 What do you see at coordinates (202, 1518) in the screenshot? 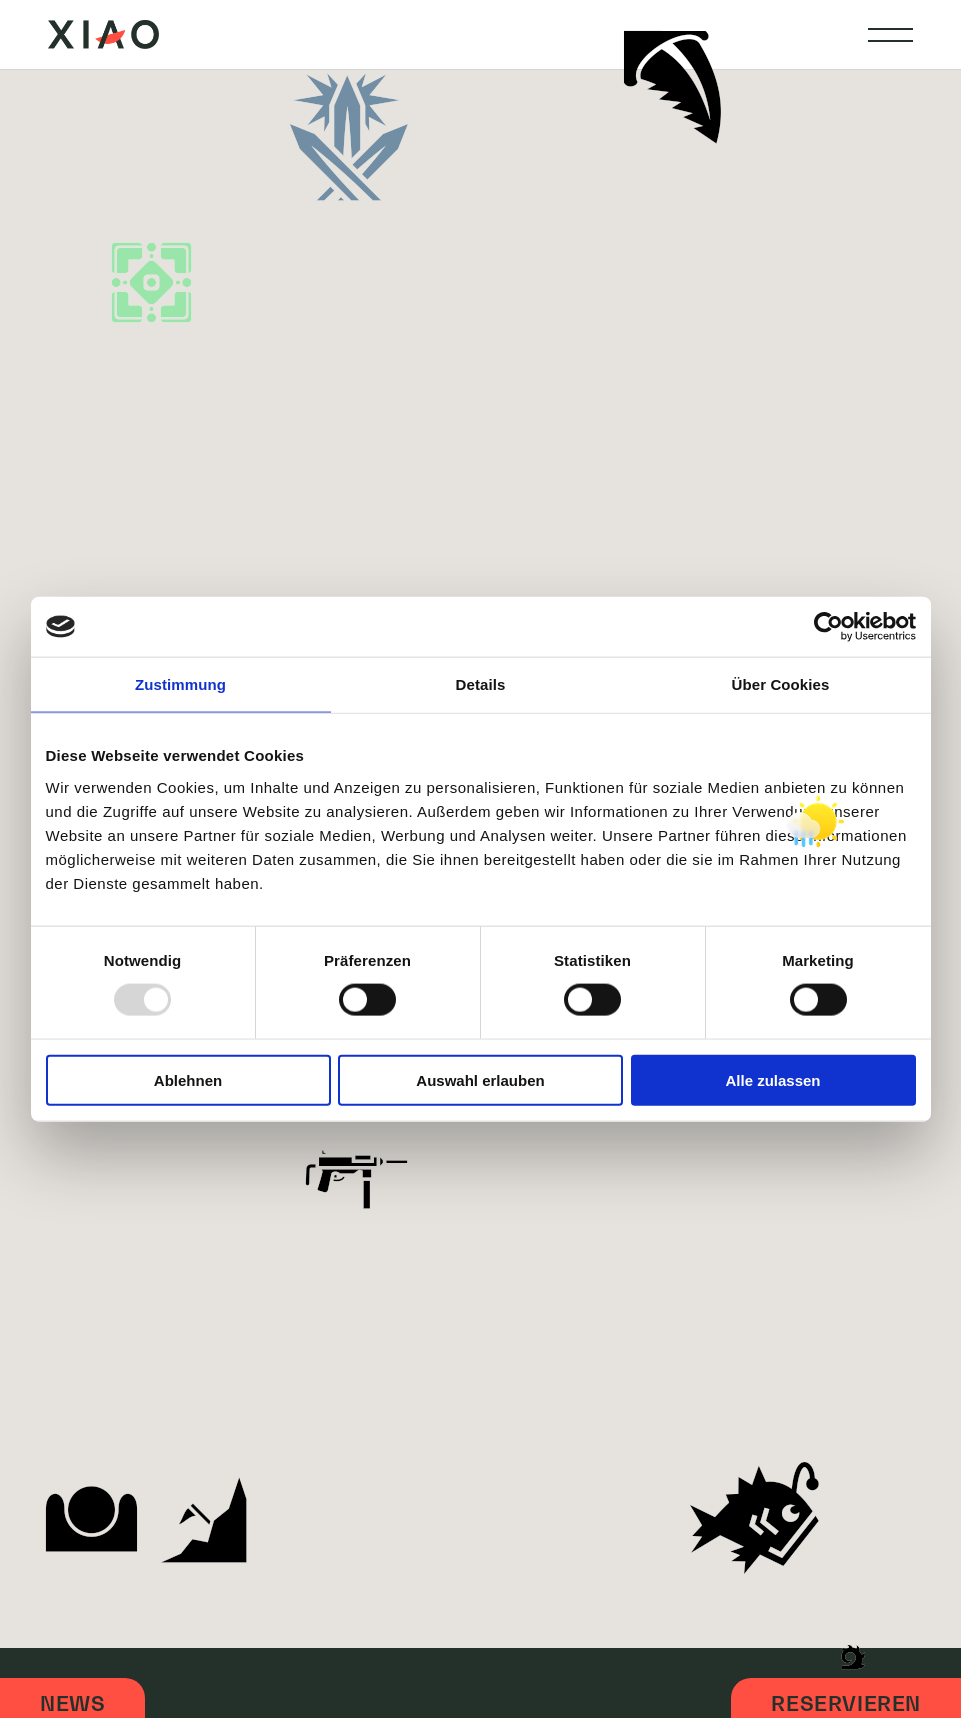
I see `indicates progress toward a goal or milestone` at bounding box center [202, 1518].